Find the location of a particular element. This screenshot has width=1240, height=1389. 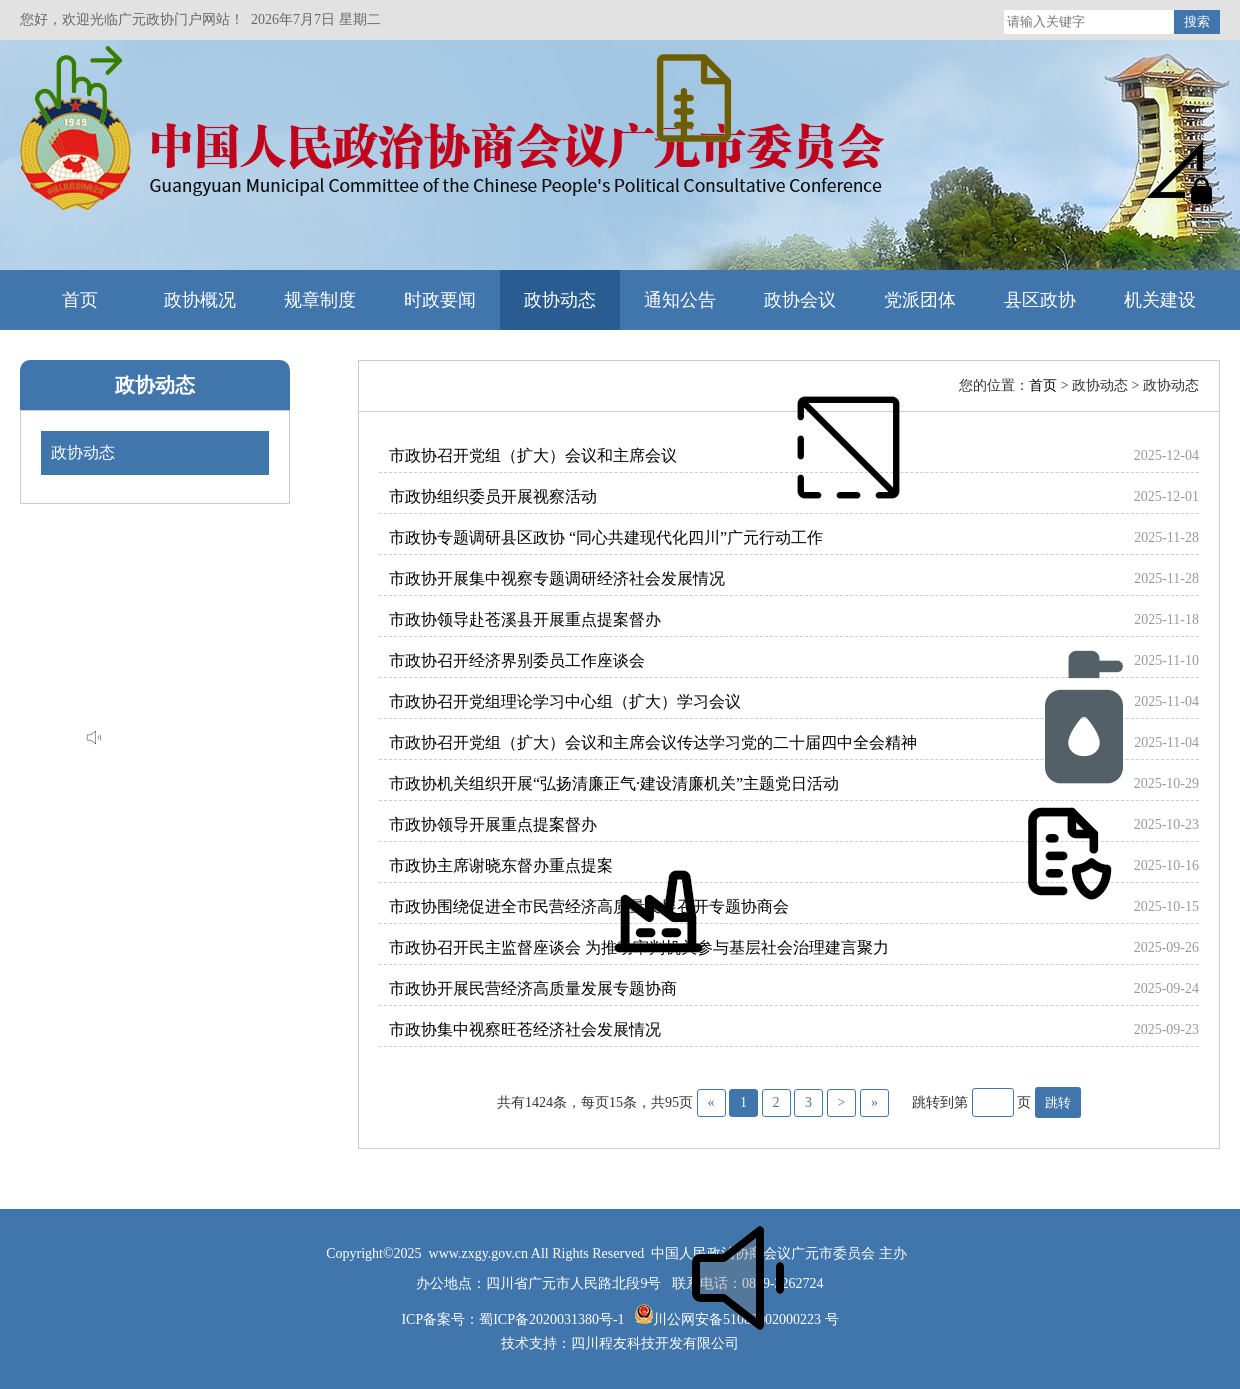

increase or adjust volume is located at coordinates (93, 737).